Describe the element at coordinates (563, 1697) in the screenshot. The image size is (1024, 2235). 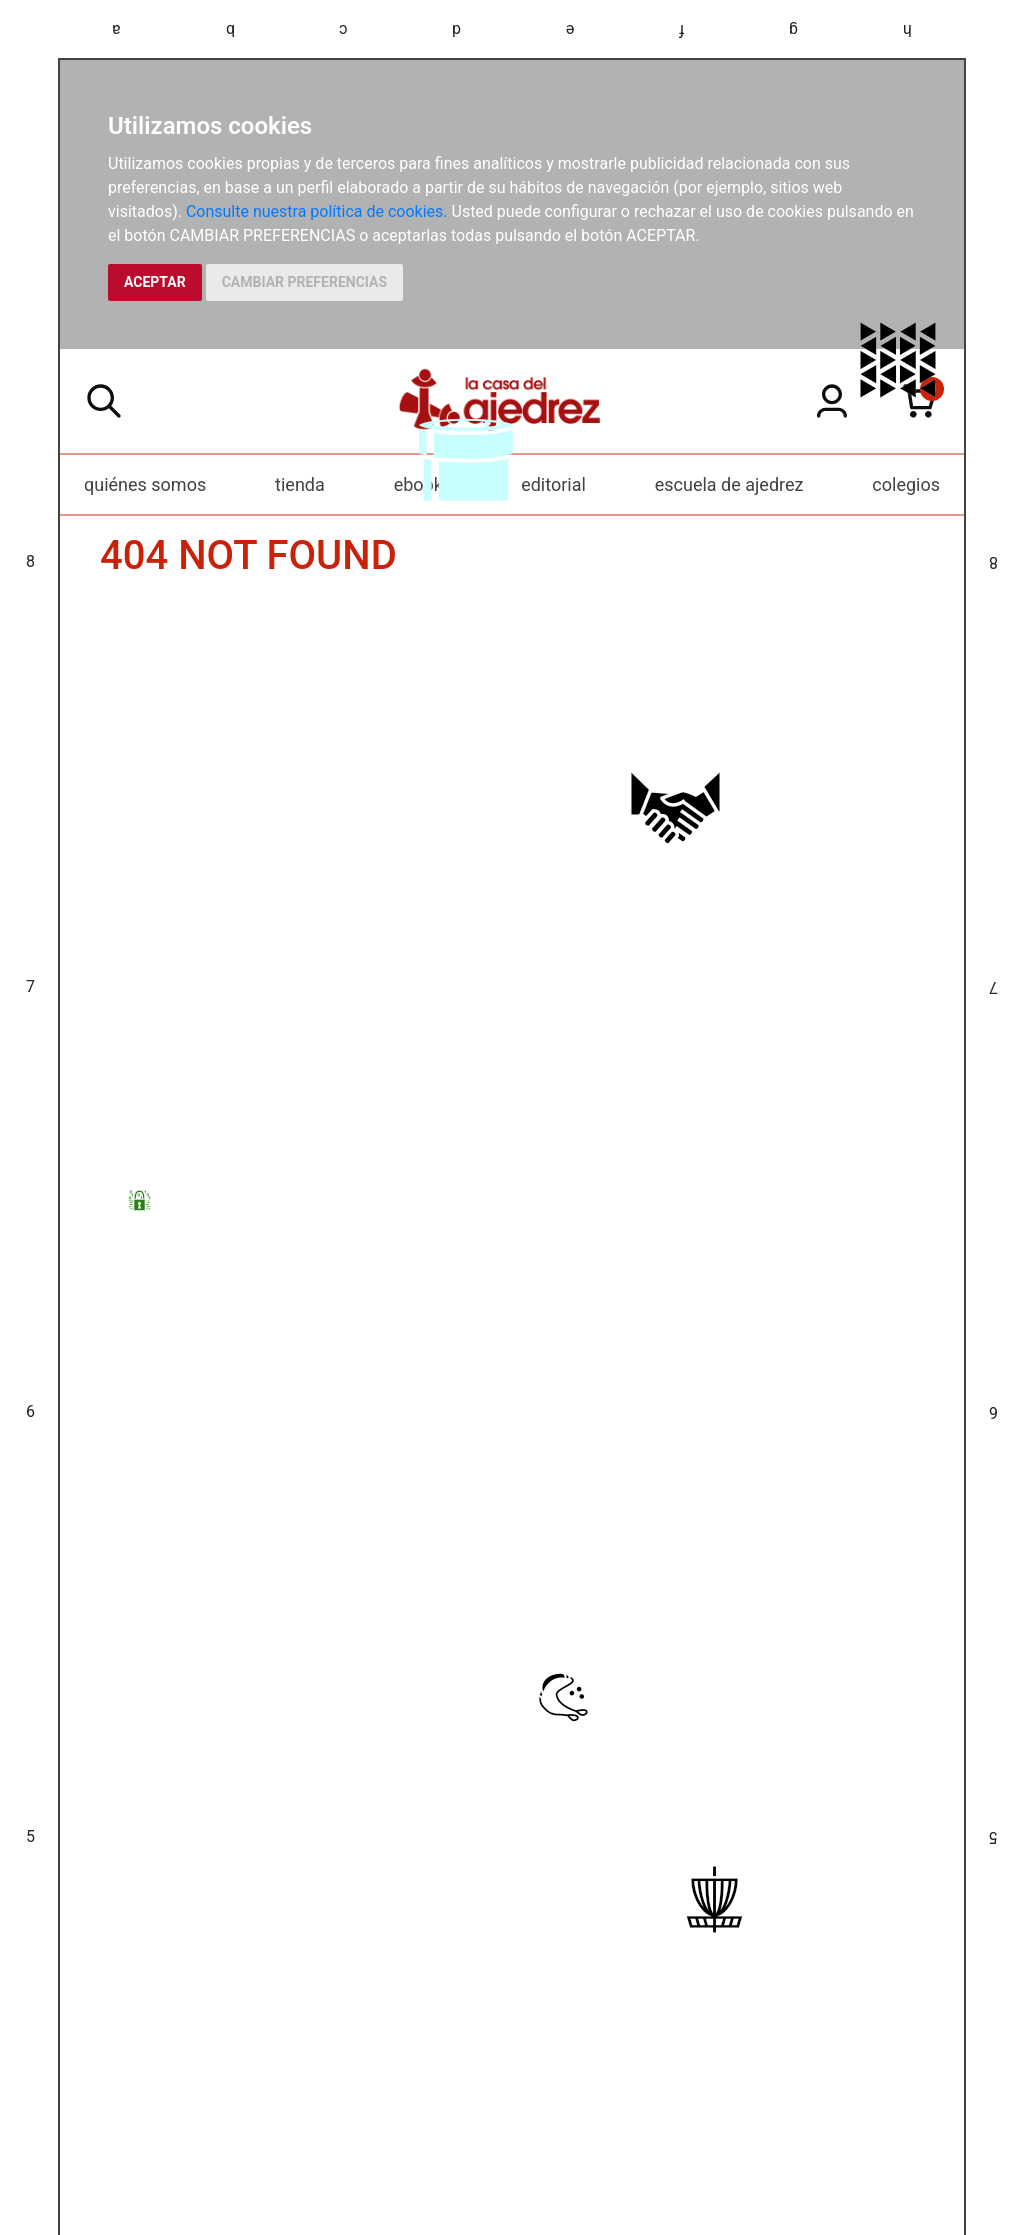
I see `select sling weapon in game inventory` at that location.